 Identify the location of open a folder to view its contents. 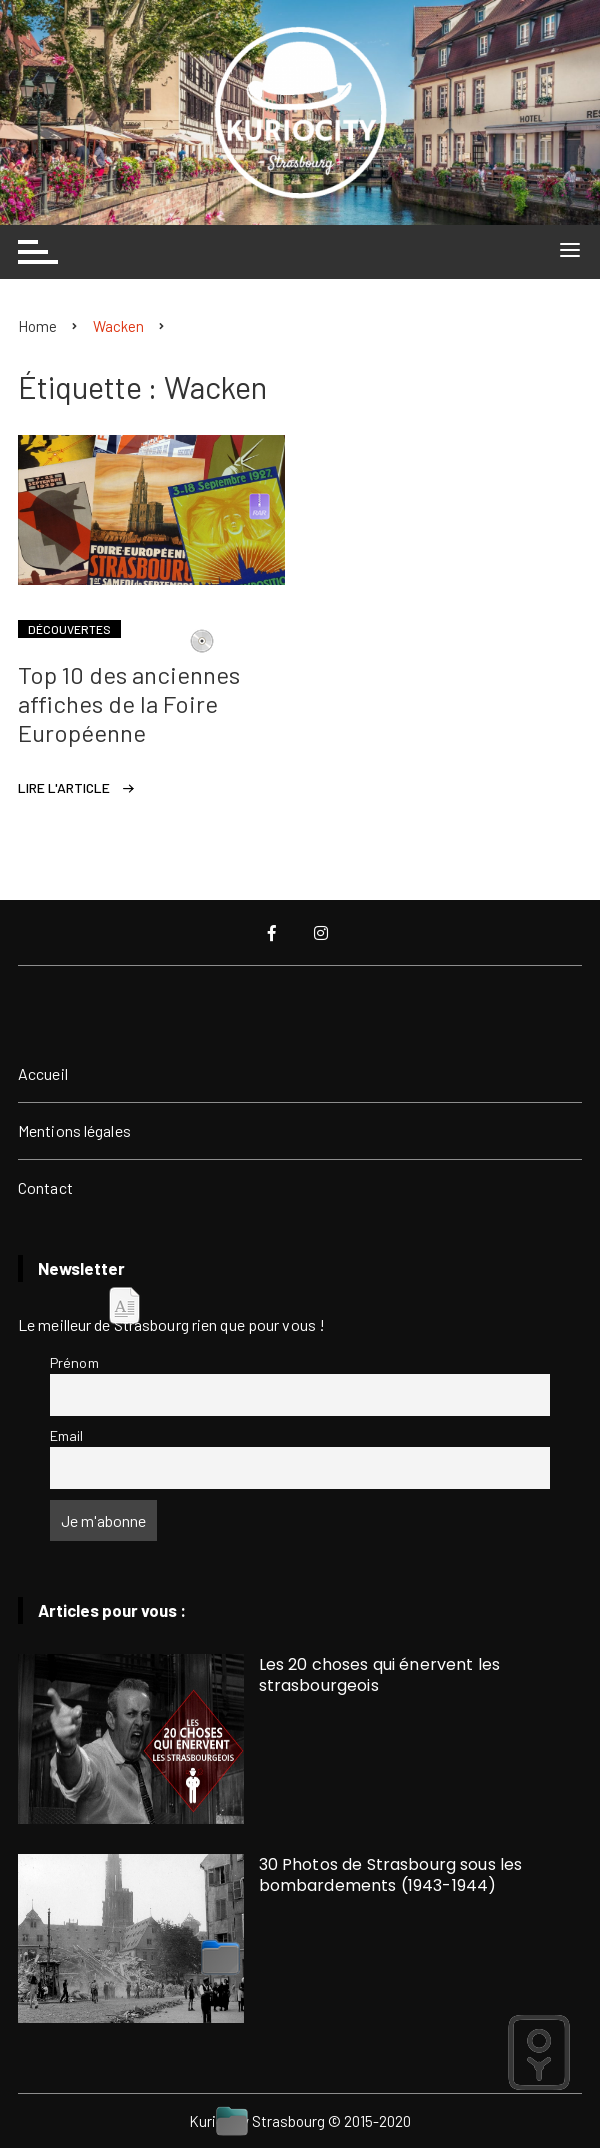
(220, 1956).